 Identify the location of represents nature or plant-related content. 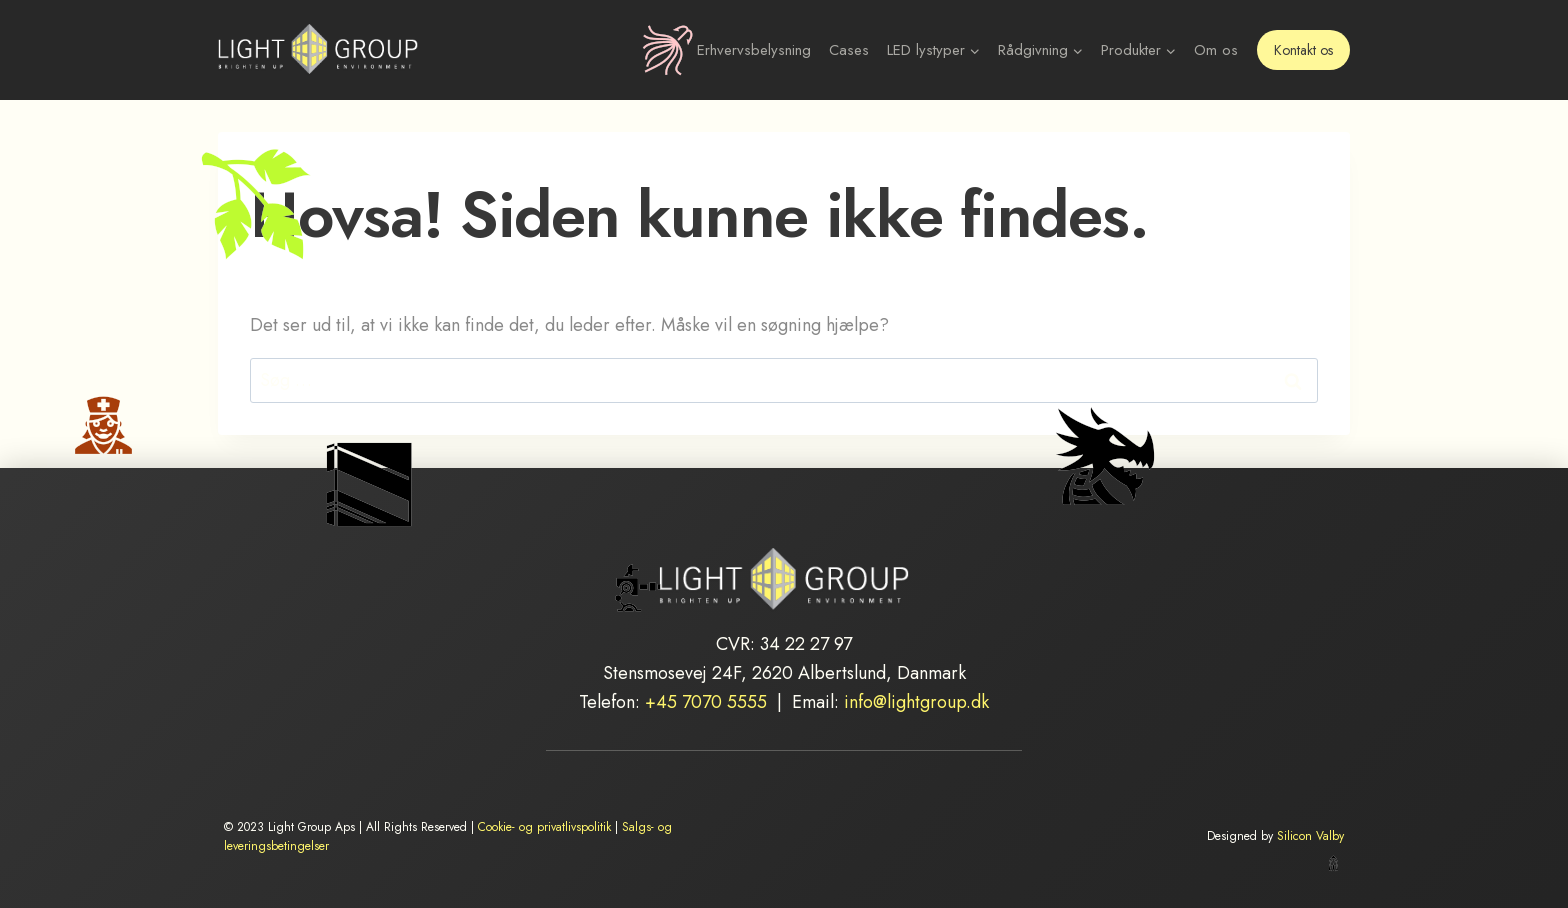
(256, 204).